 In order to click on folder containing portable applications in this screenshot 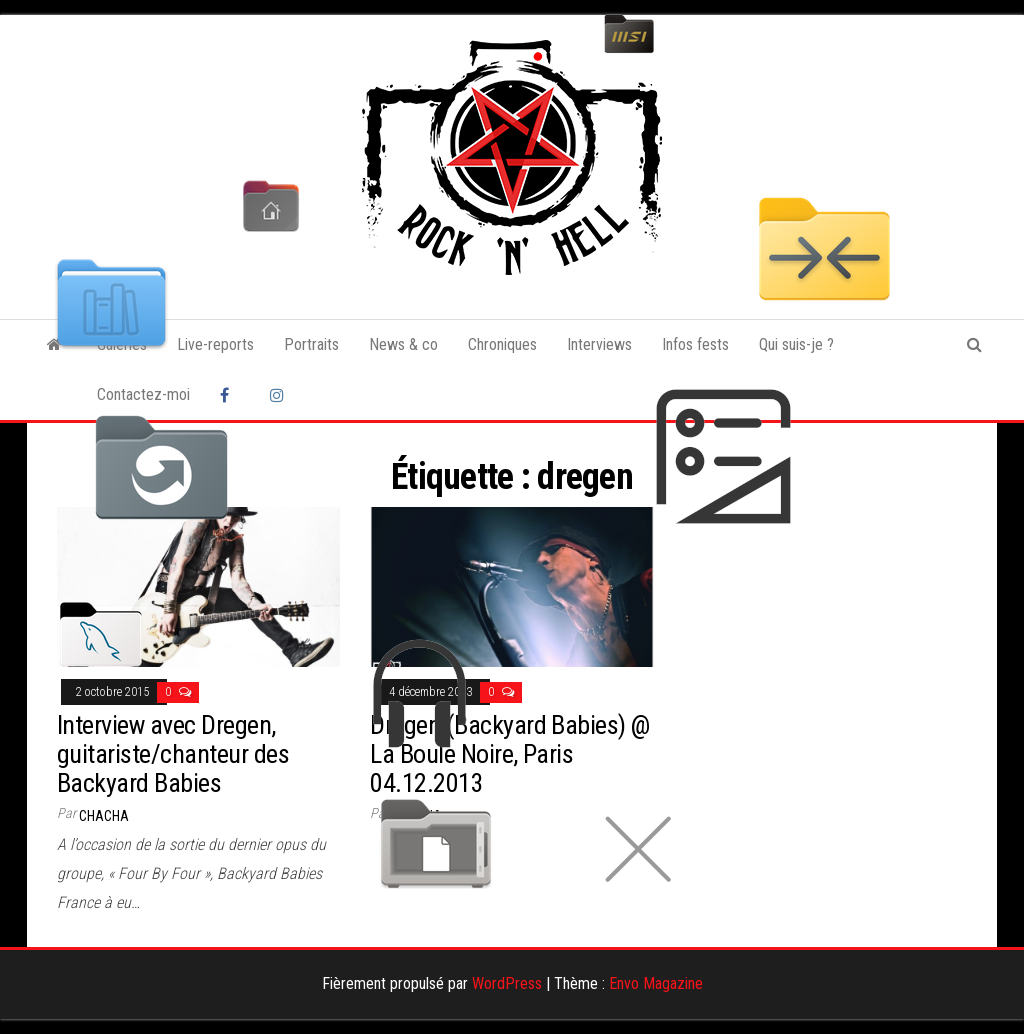, I will do `click(161, 471)`.